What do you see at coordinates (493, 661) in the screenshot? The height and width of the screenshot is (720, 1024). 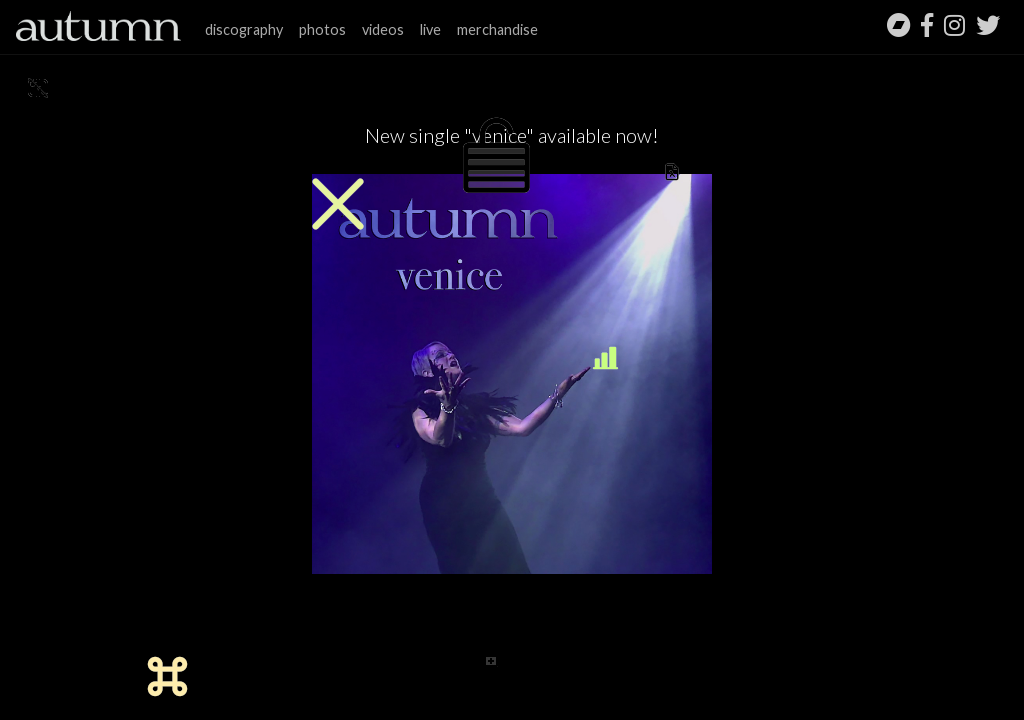 I see `start a new video call` at bounding box center [493, 661].